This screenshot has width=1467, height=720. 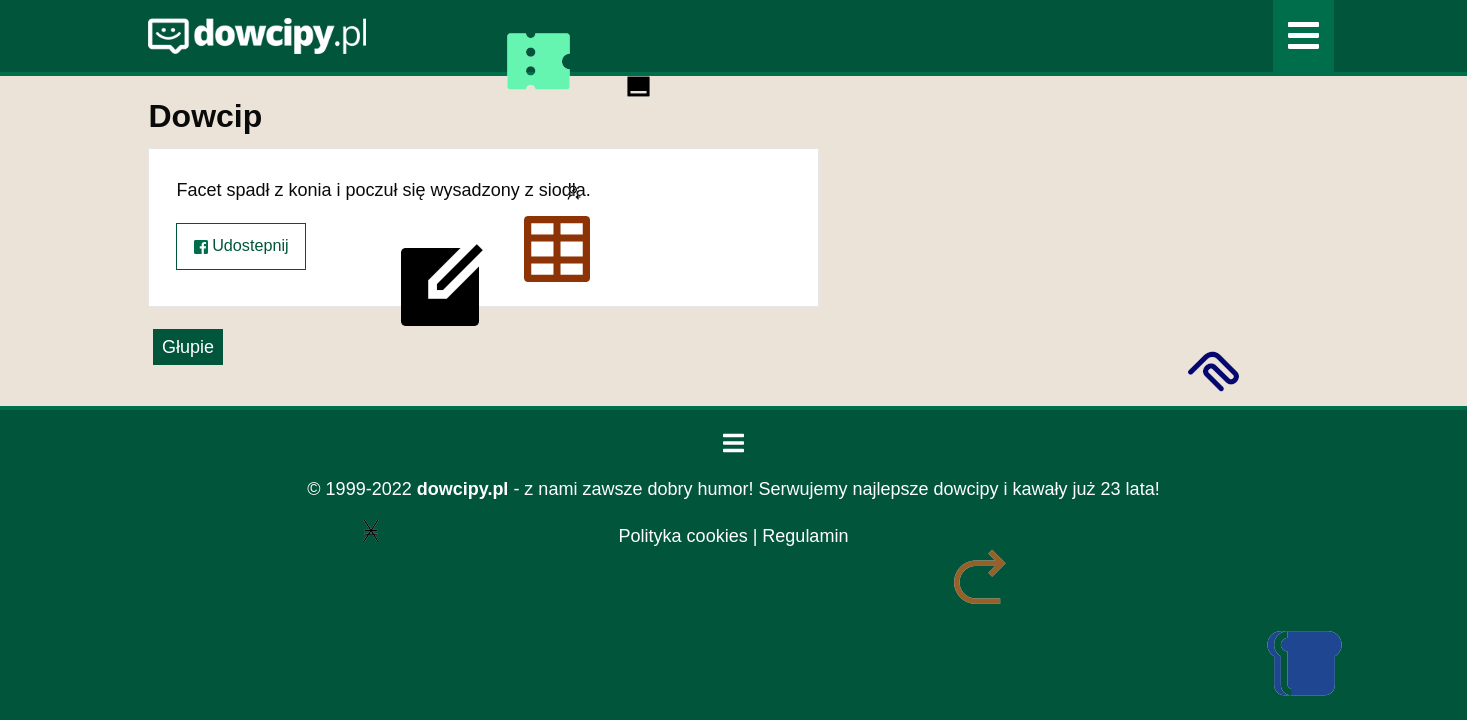 I want to click on browse bakery or bread products, so click(x=1304, y=661).